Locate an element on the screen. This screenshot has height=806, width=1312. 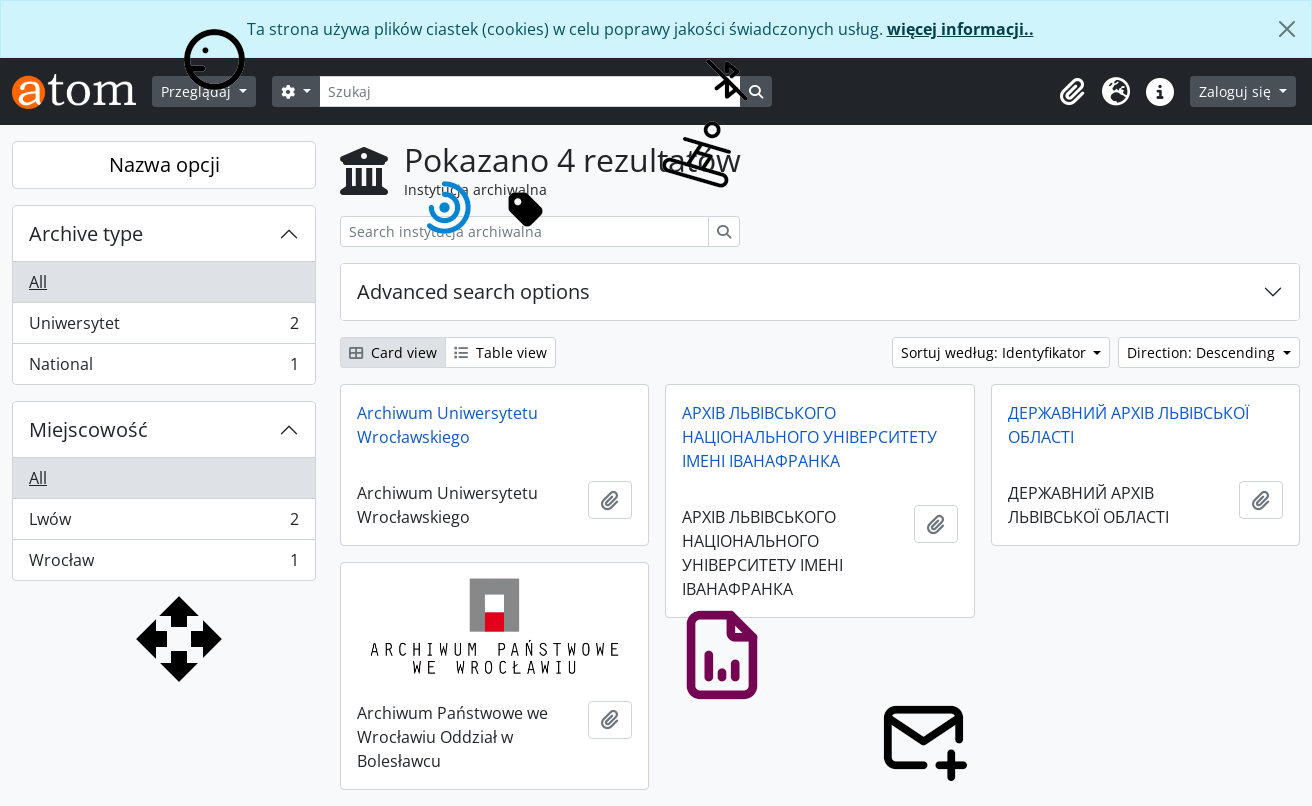
view circular chart or arc graph data is located at coordinates (444, 207).